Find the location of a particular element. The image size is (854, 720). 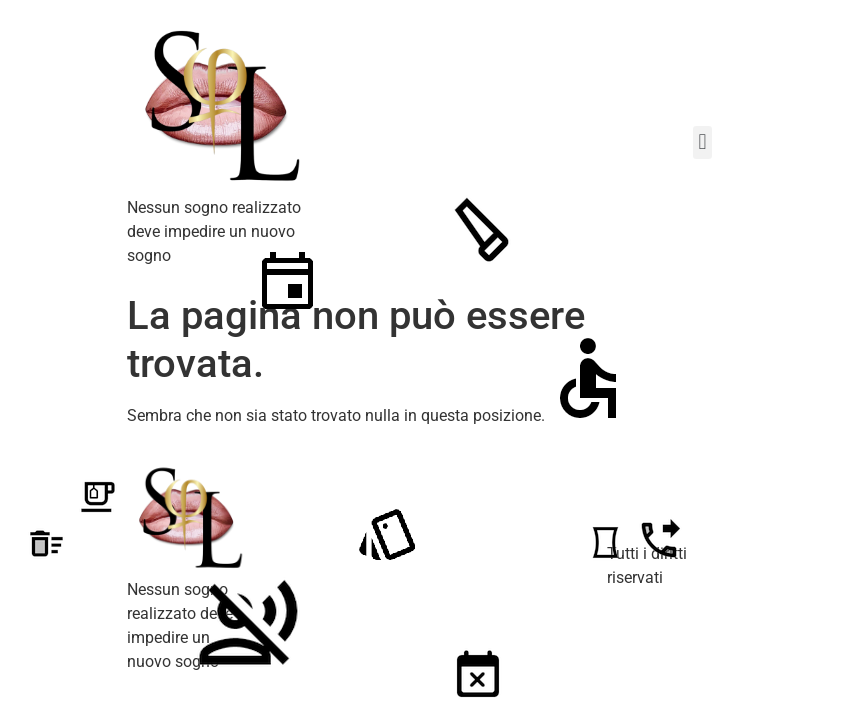

access food and beverage emoji category is located at coordinates (98, 497).